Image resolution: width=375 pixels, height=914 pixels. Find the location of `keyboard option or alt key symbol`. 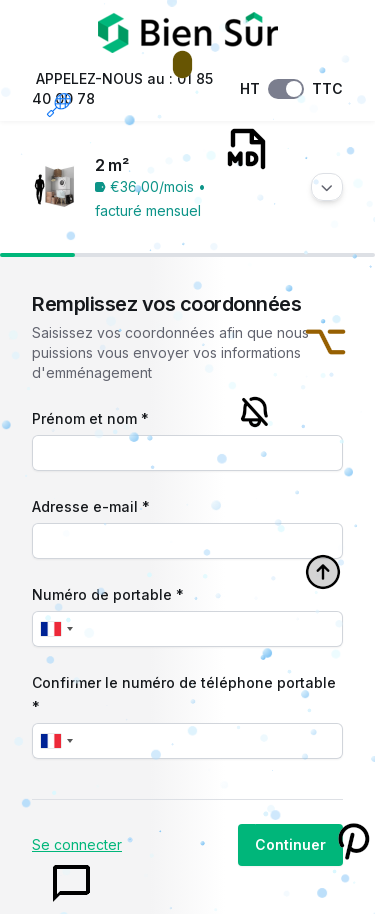

keyboard option or alt key symbol is located at coordinates (325, 340).